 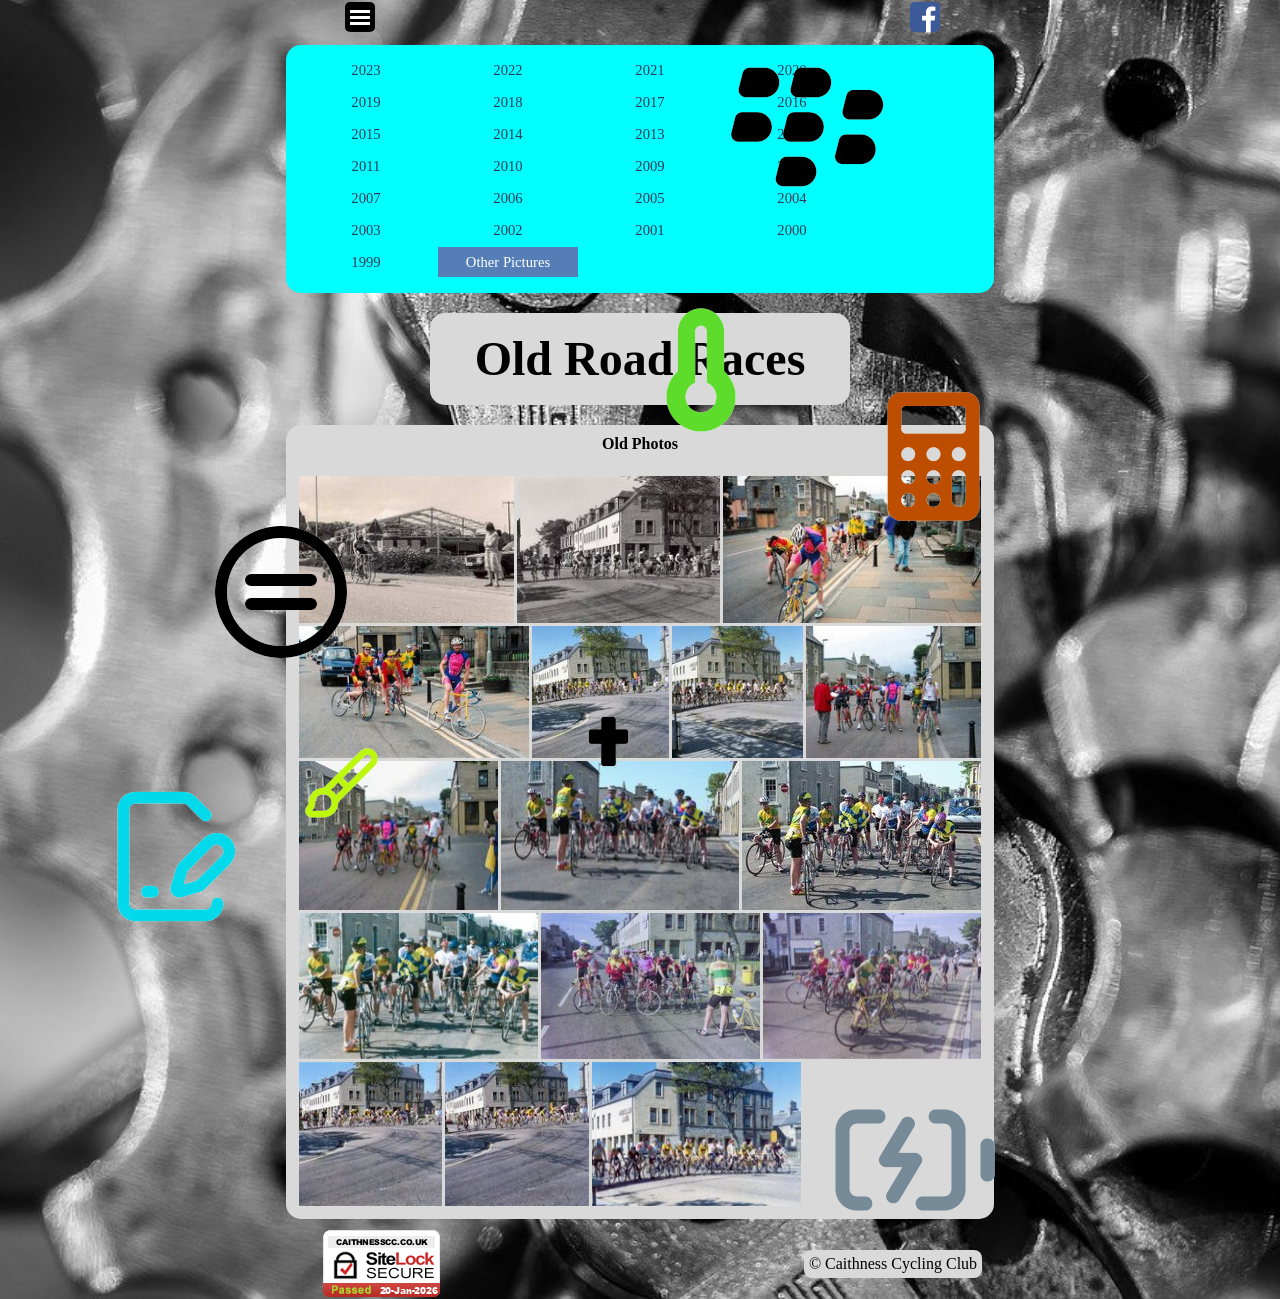 I want to click on indicates equality or balanced state, so click(x=281, y=592).